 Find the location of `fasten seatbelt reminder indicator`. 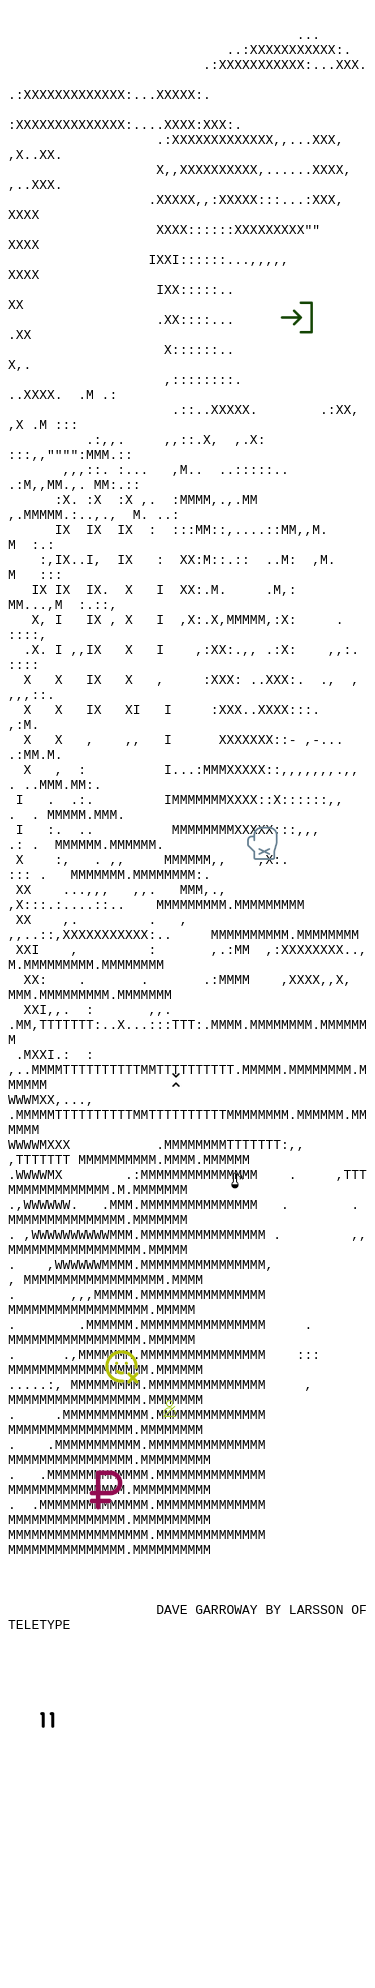

fasten seatbelt reminder indicator is located at coordinates (169, 1408).